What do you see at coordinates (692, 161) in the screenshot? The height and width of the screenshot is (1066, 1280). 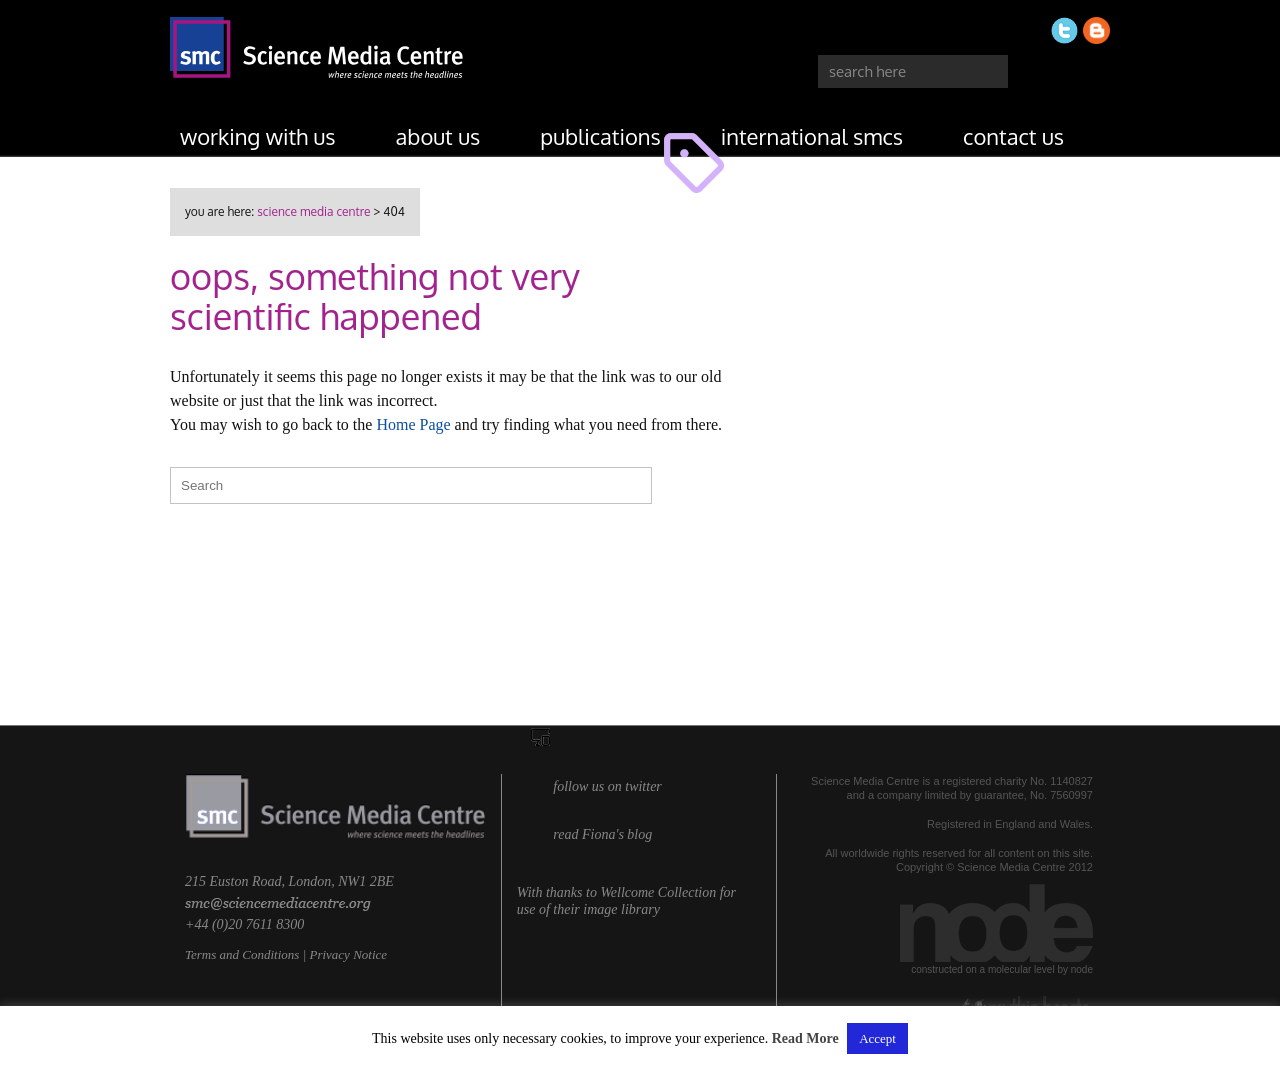 I see `add or manage tags` at bounding box center [692, 161].